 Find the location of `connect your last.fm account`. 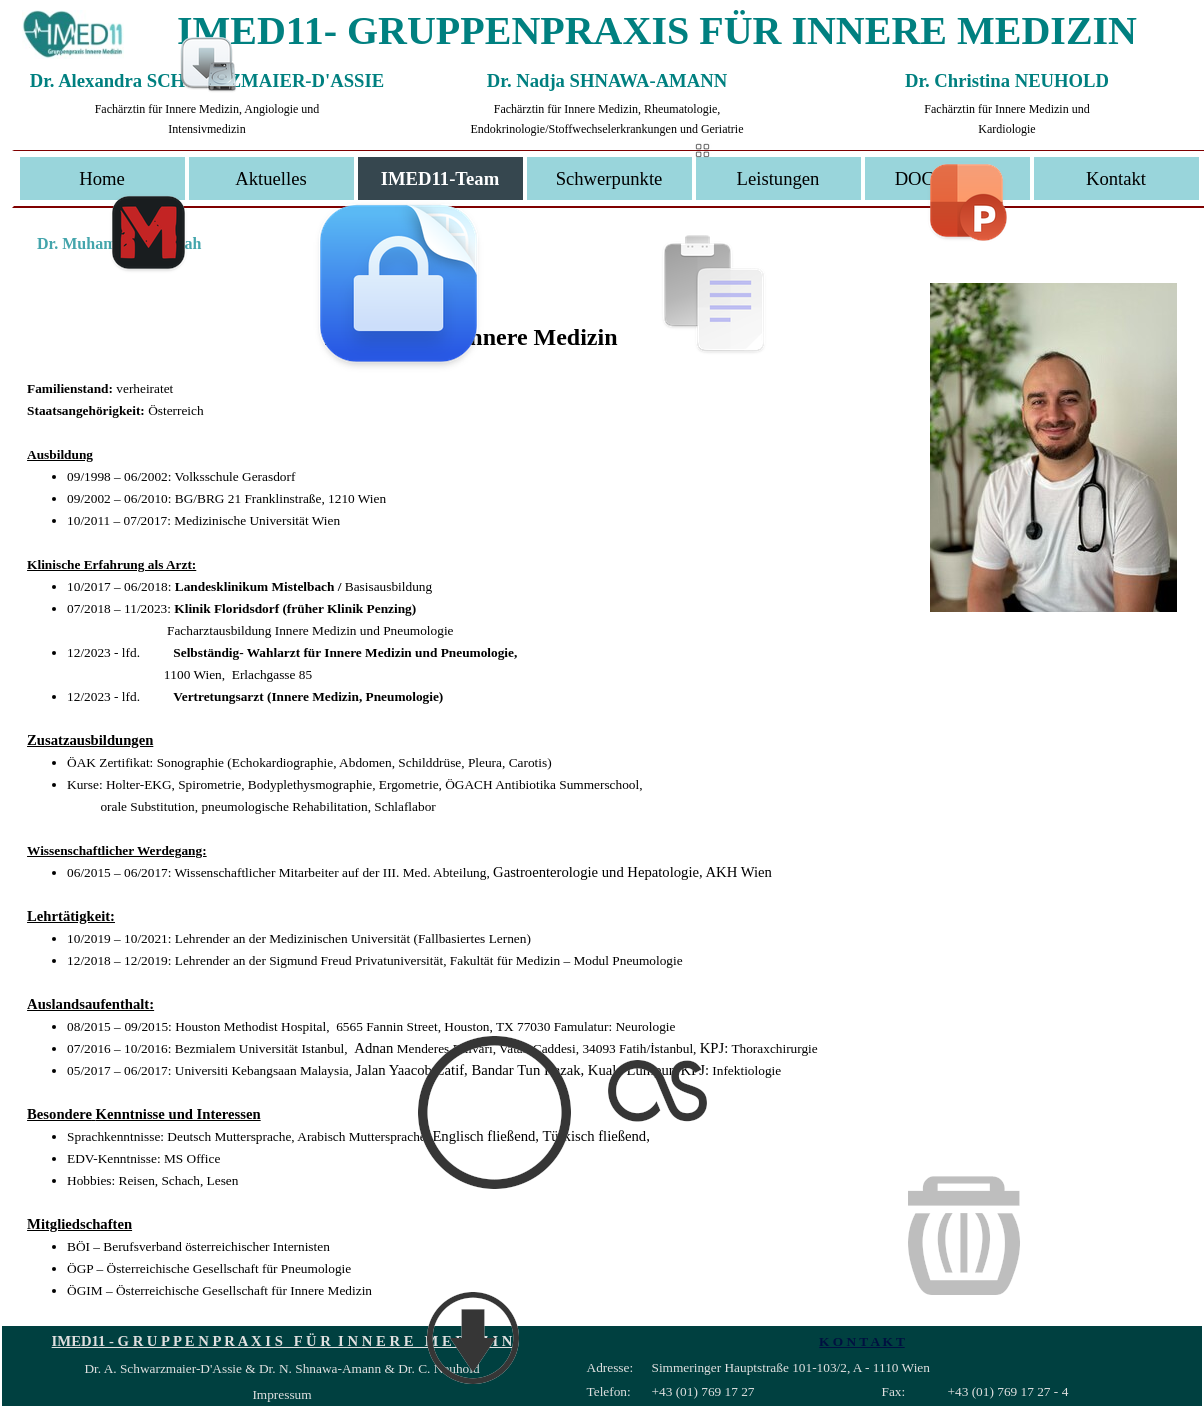

connect your last.fm account is located at coordinates (657, 1083).